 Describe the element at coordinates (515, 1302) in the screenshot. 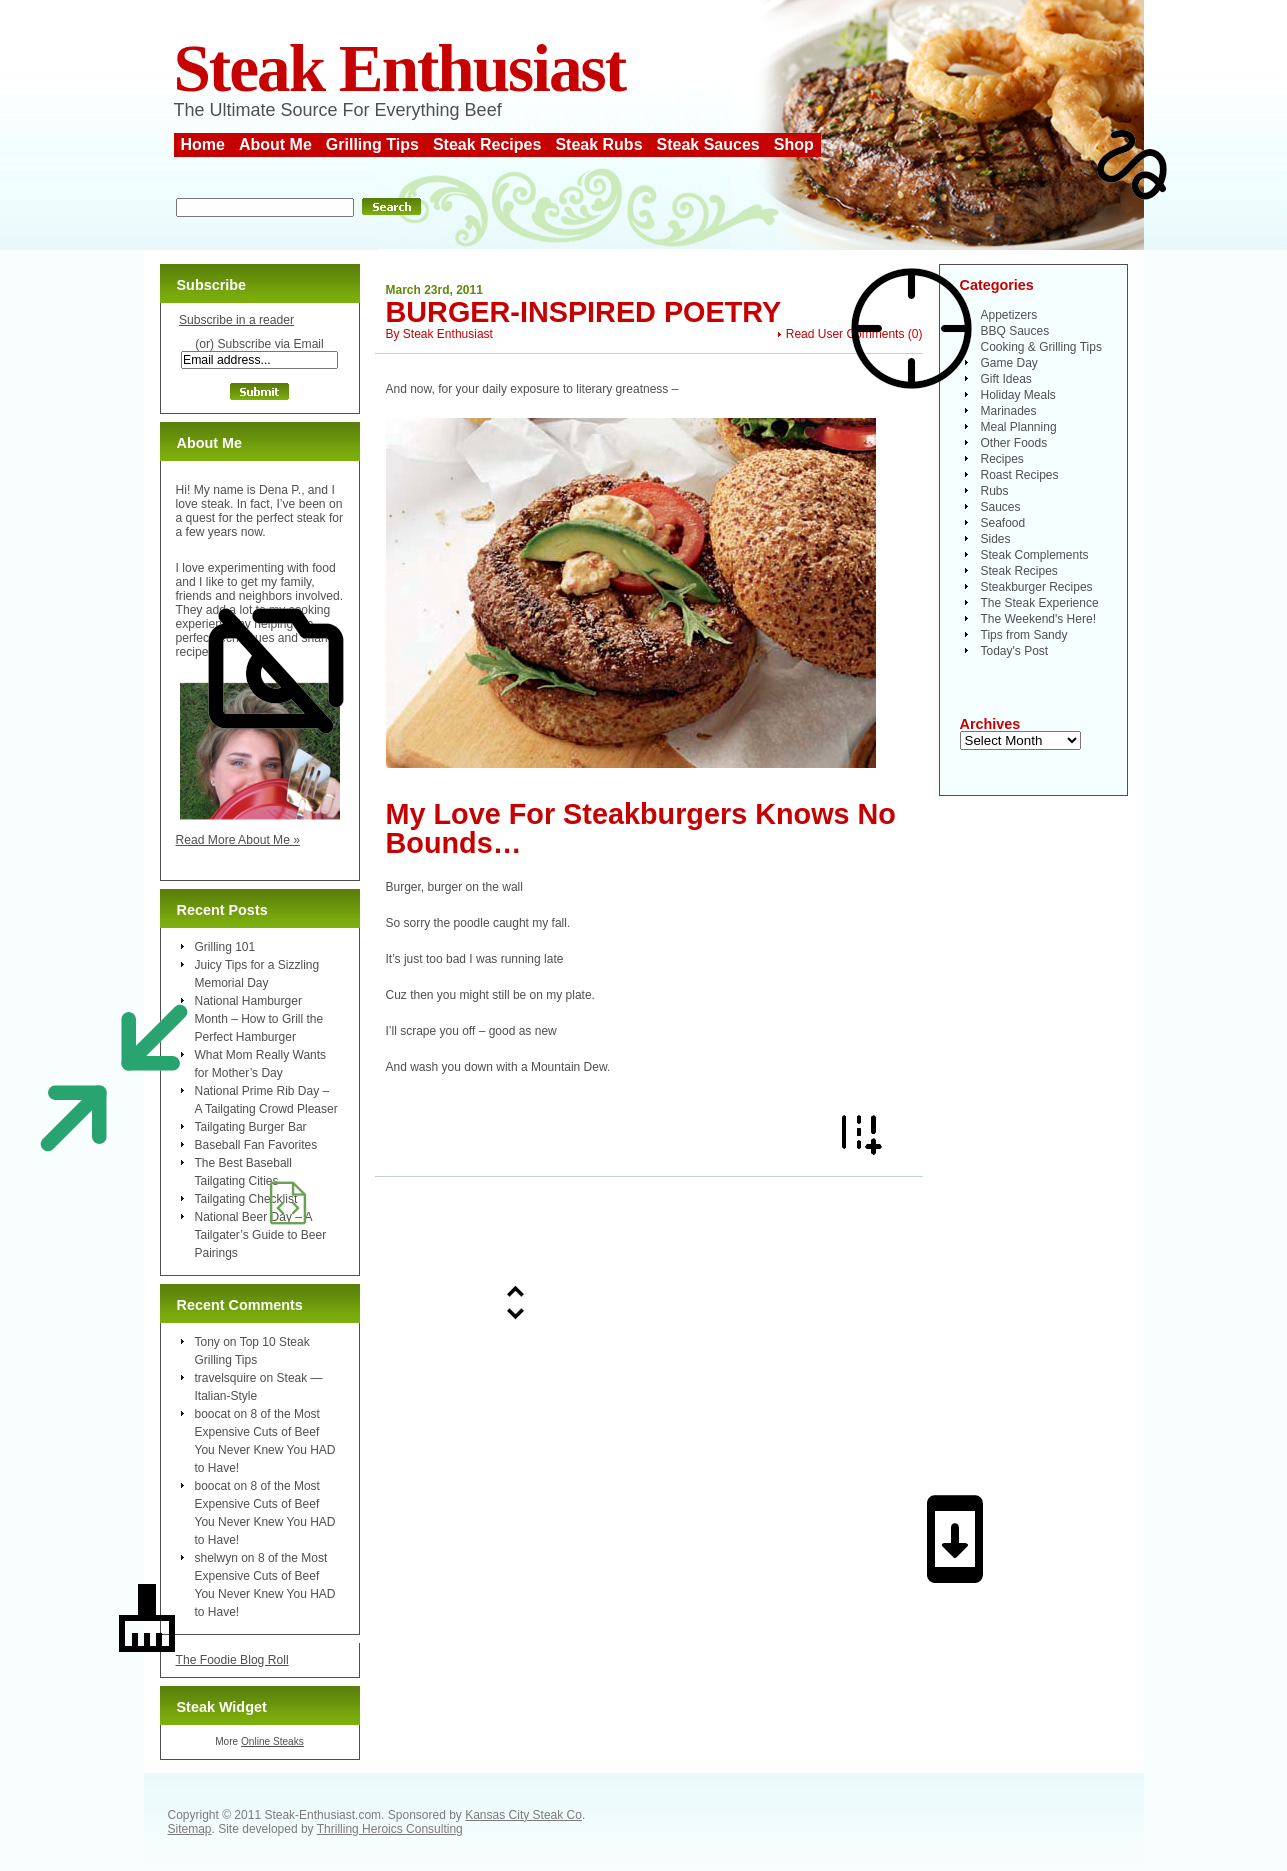

I see `expand to show more content` at that location.